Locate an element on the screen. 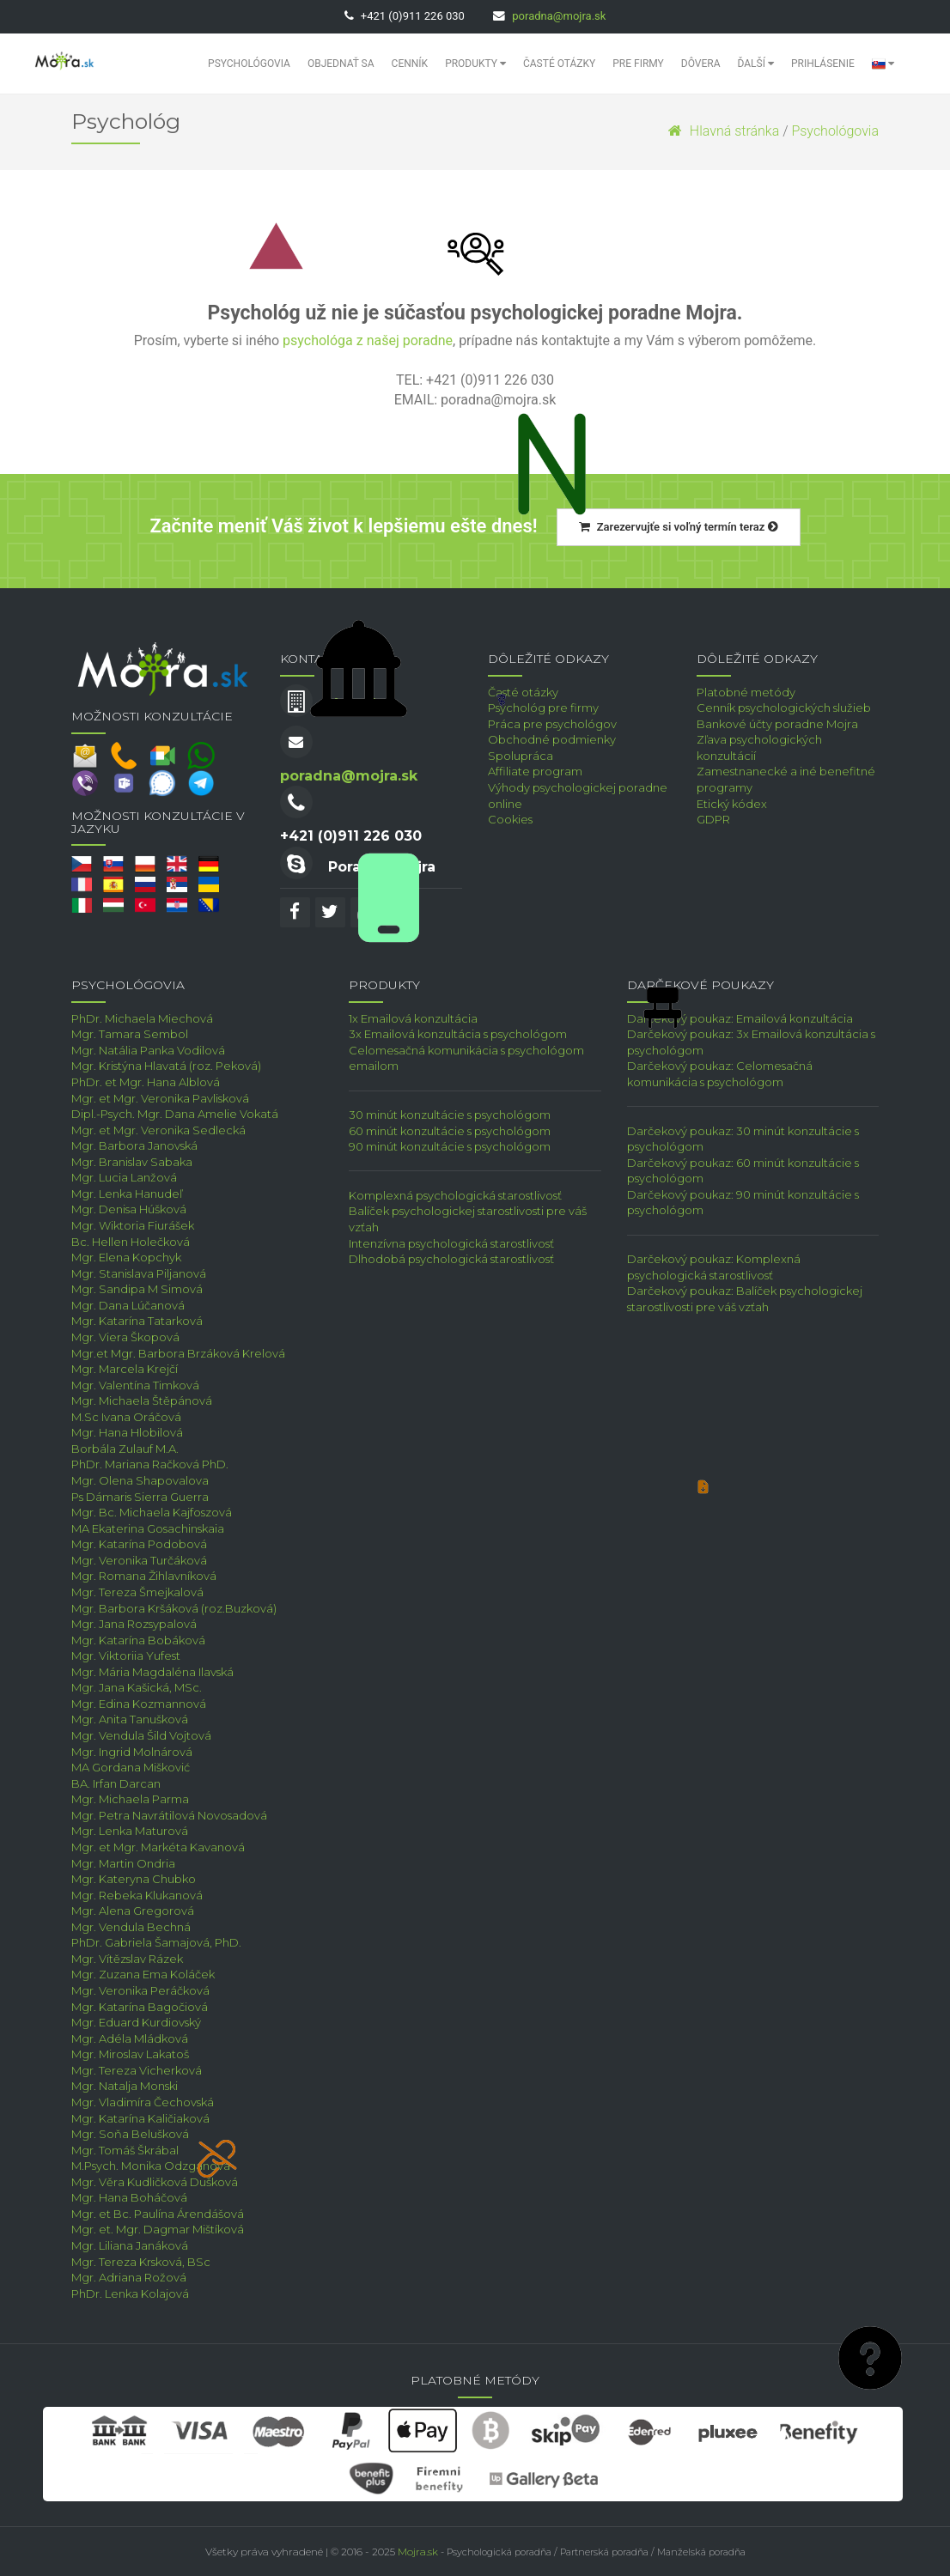 The width and height of the screenshot is (950, 2576). set a function breakpoint in the debugger is located at coordinates (276, 249).